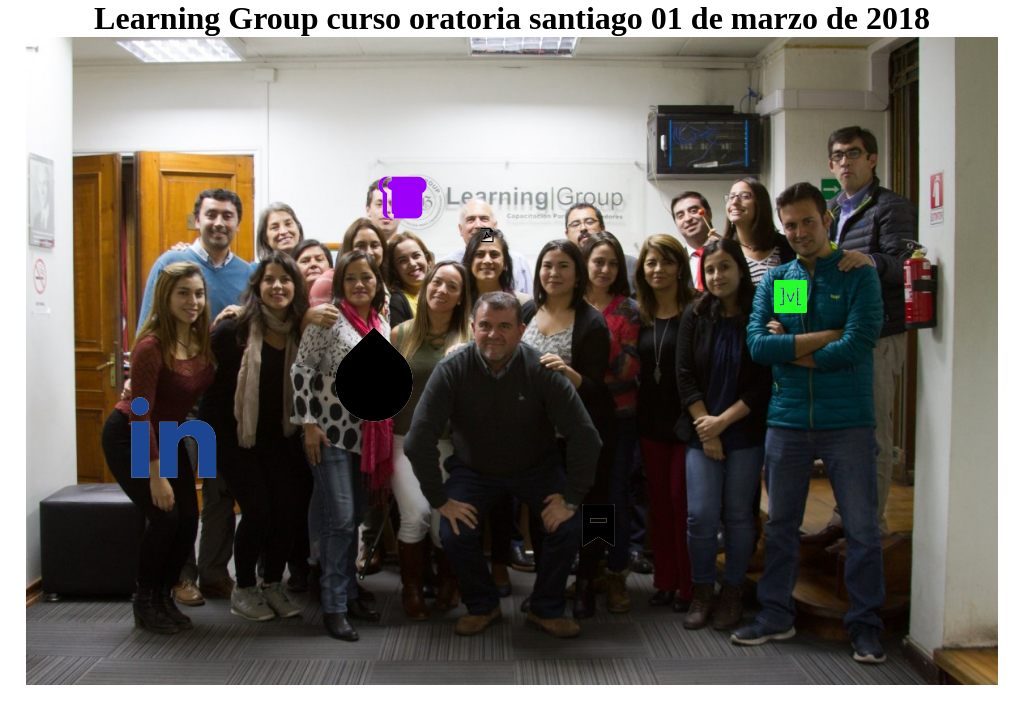 The image size is (1024, 720). Describe the element at coordinates (171, 437) in the screenshot. I see `open LinkedIn profile or page` at that location.